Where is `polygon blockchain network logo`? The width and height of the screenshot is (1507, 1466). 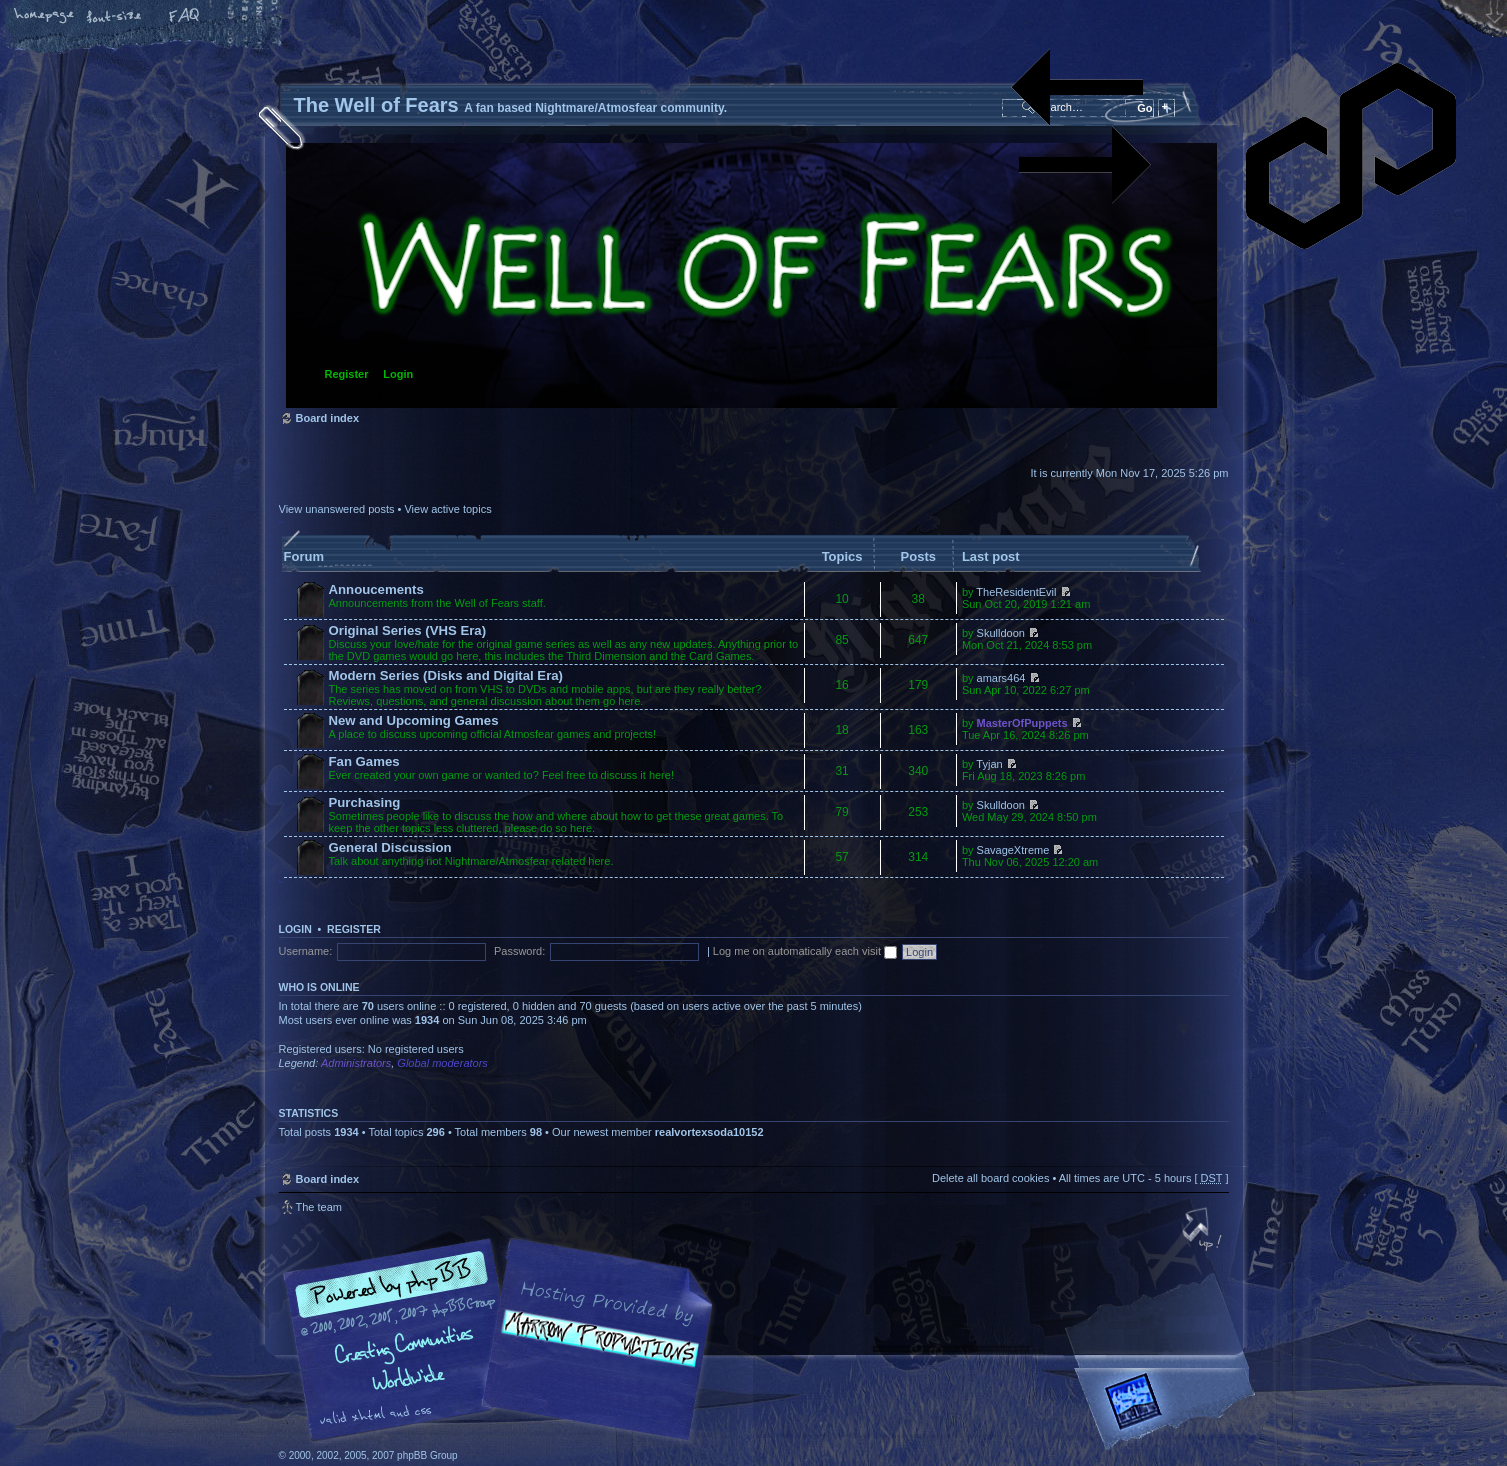
polygon blockchain network logo is located at coordinates (1351, 156).